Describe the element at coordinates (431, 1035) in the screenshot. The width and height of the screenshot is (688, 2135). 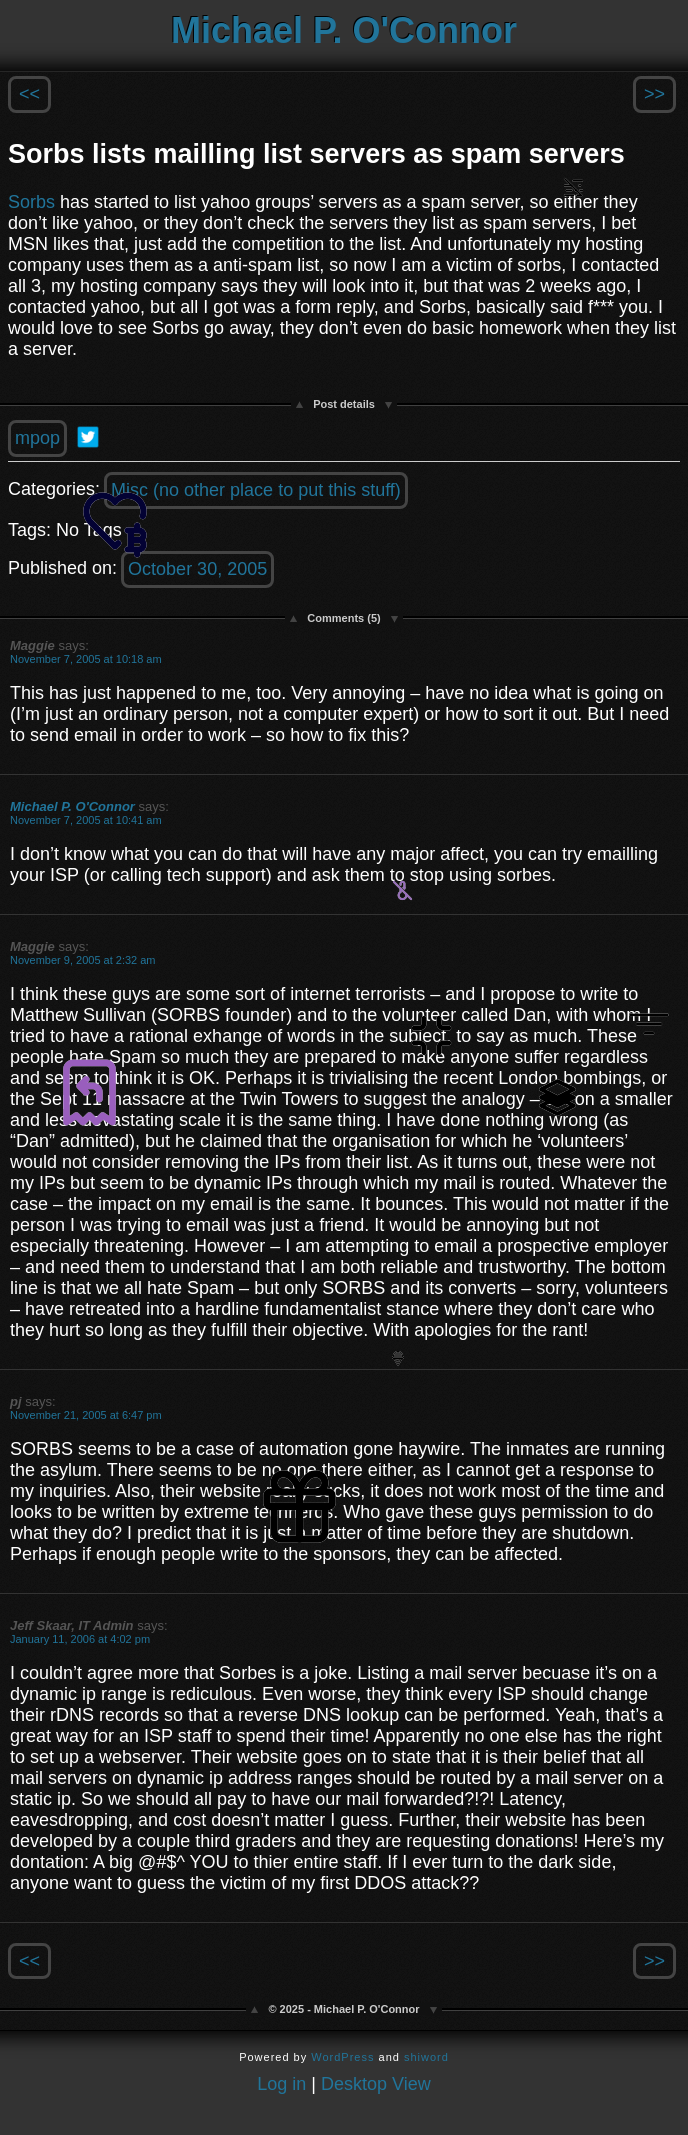
I see `minimize or collapse the current window` at that location.